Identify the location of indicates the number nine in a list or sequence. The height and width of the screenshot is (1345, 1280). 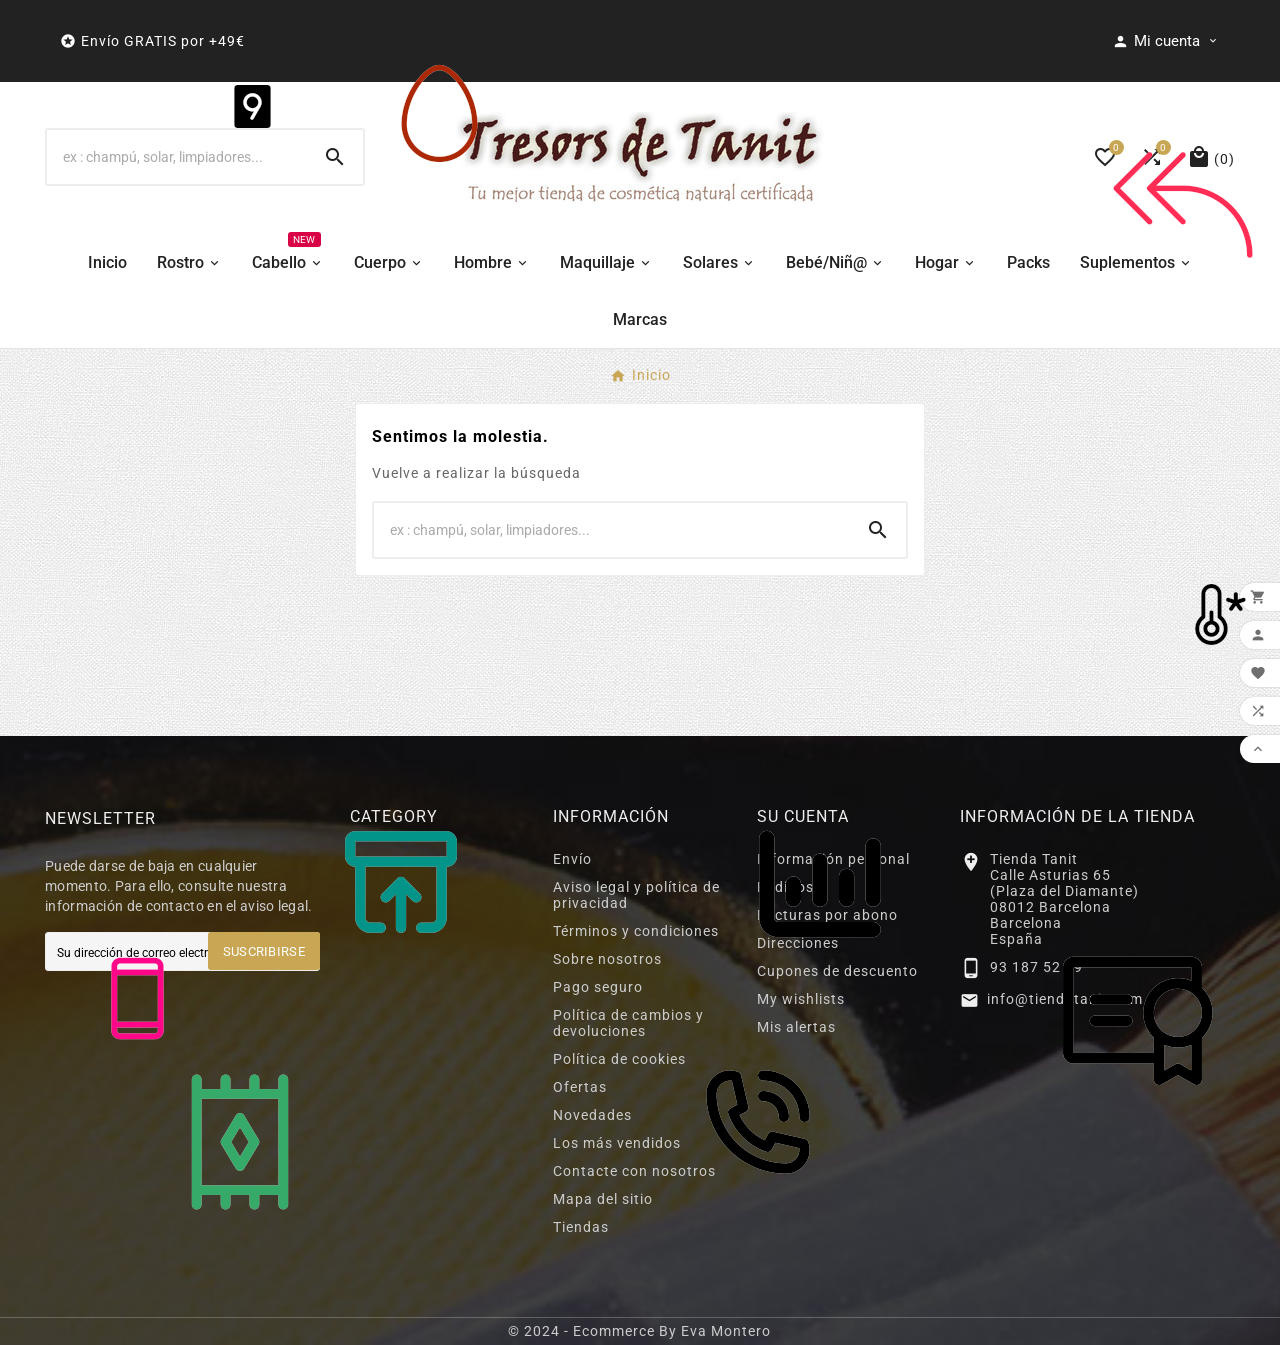
(252, 106).